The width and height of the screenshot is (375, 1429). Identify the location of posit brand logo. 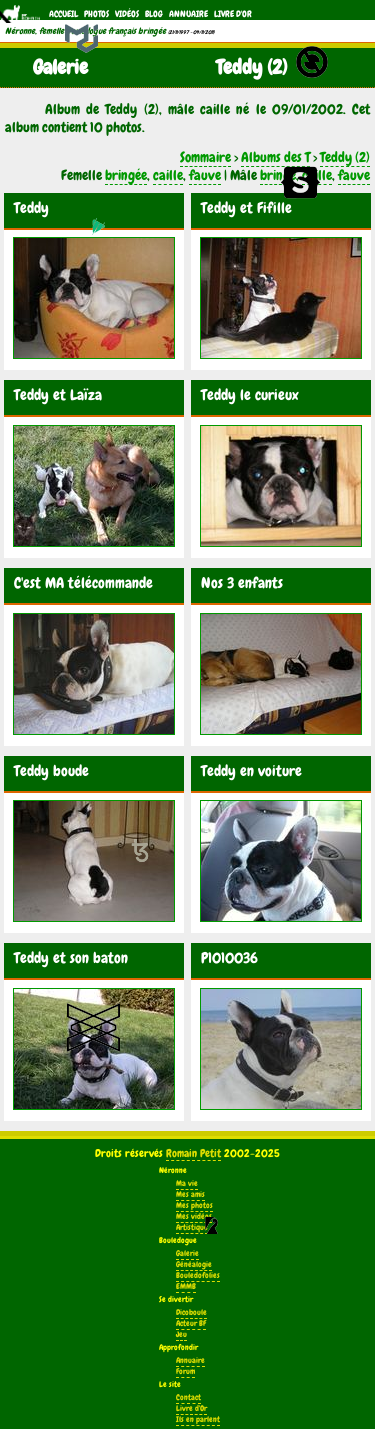
(93, 1027).